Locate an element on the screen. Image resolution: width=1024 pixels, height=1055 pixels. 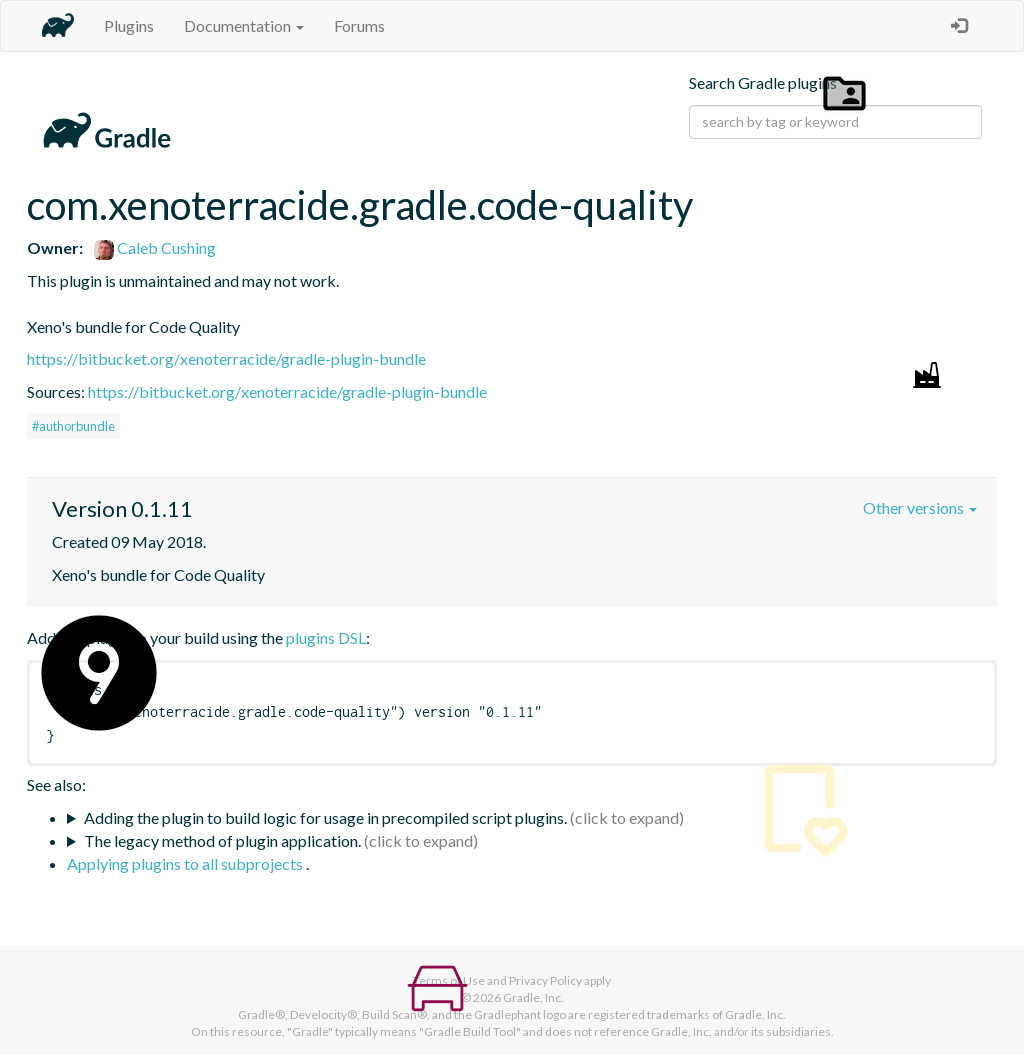
indicates item number nine in a list or sequence is located at coordinates (99, 673).